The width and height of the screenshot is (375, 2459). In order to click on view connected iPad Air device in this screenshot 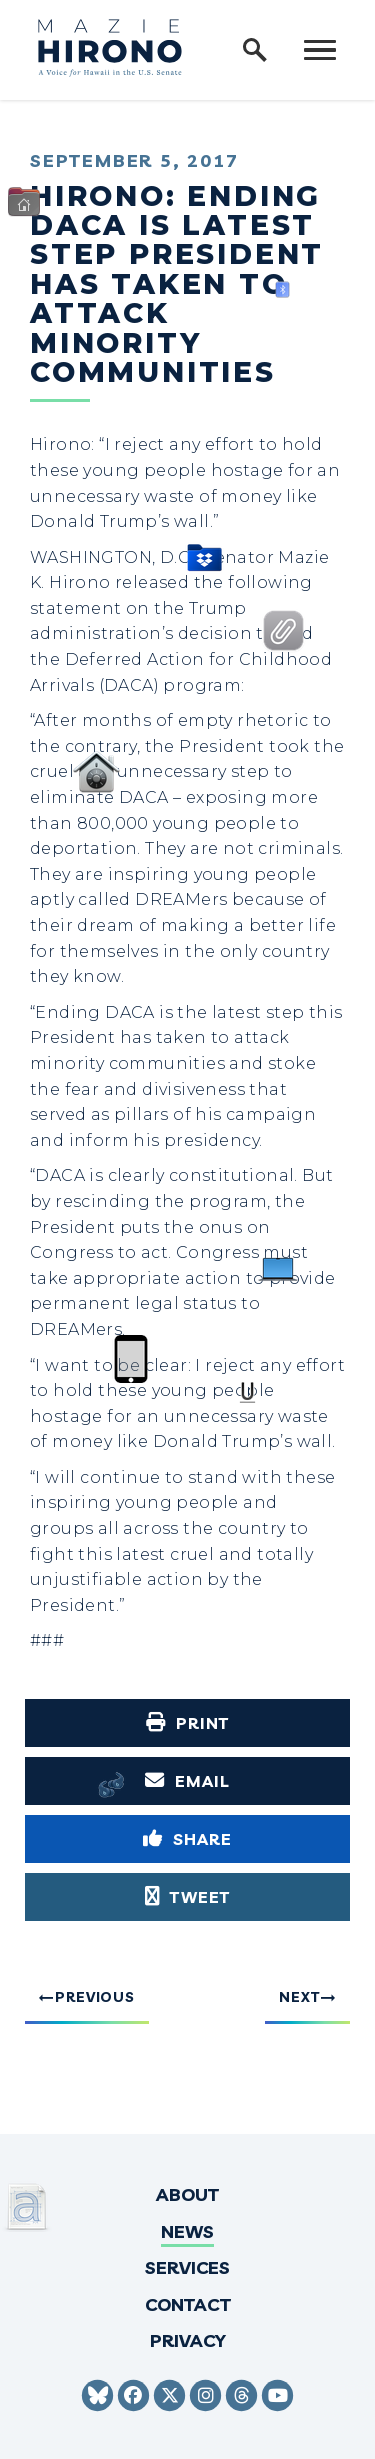, I will do `click(131, 1359)`.